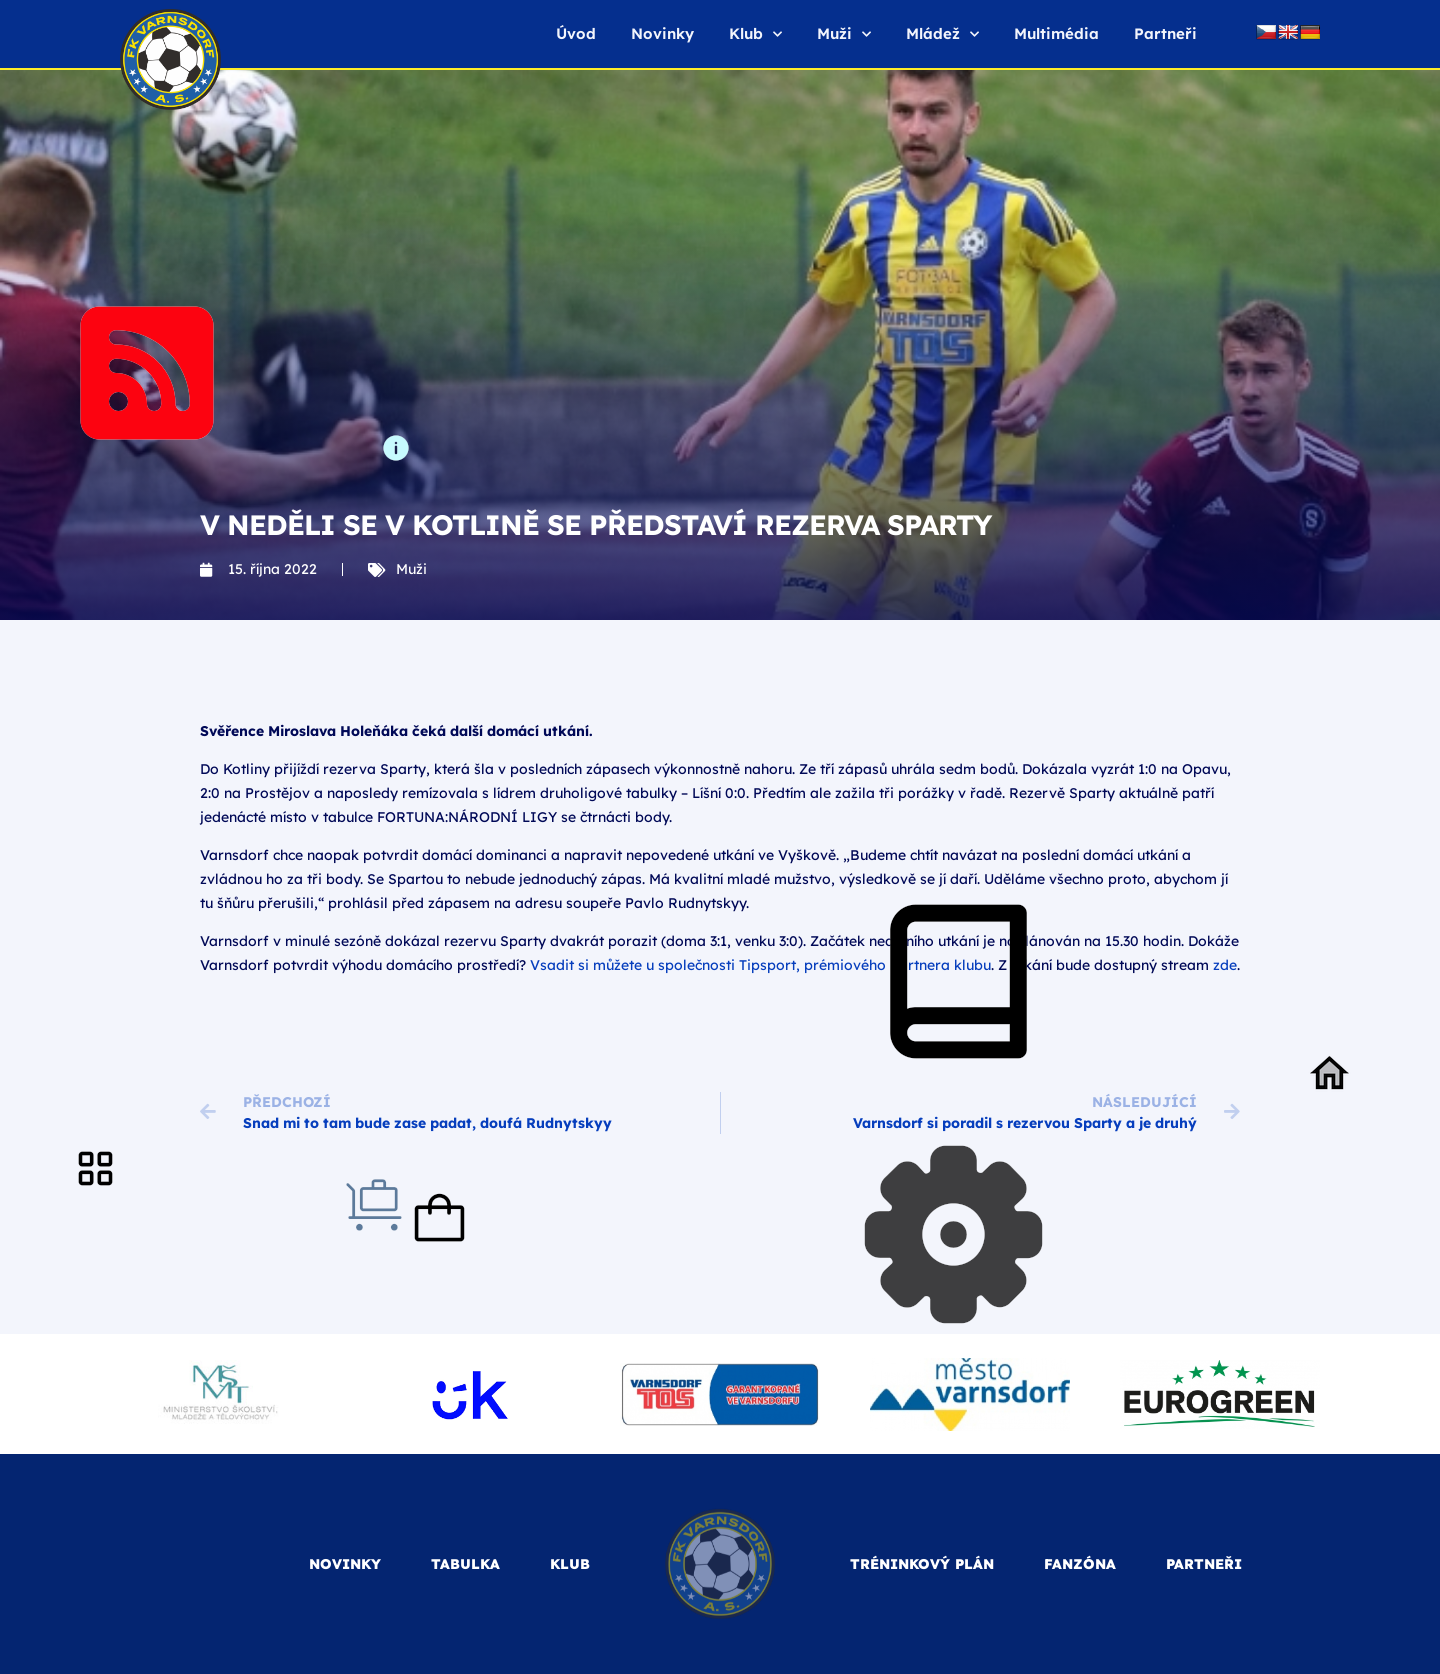  What do you see at coordinates (1329, 1073) in the screenshot?
I see `navigate to the home screen` at bounding box center [1329, 1073].